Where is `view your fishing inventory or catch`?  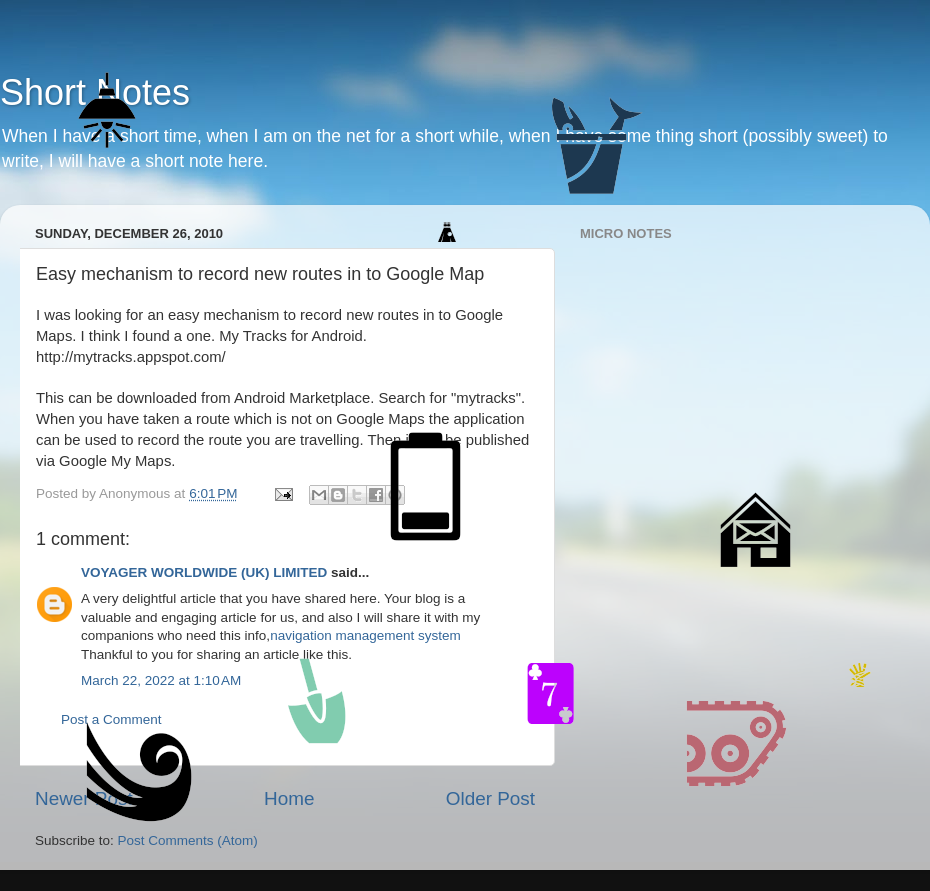 view your fishing inventory or catch is located at coordinates (591, 145).